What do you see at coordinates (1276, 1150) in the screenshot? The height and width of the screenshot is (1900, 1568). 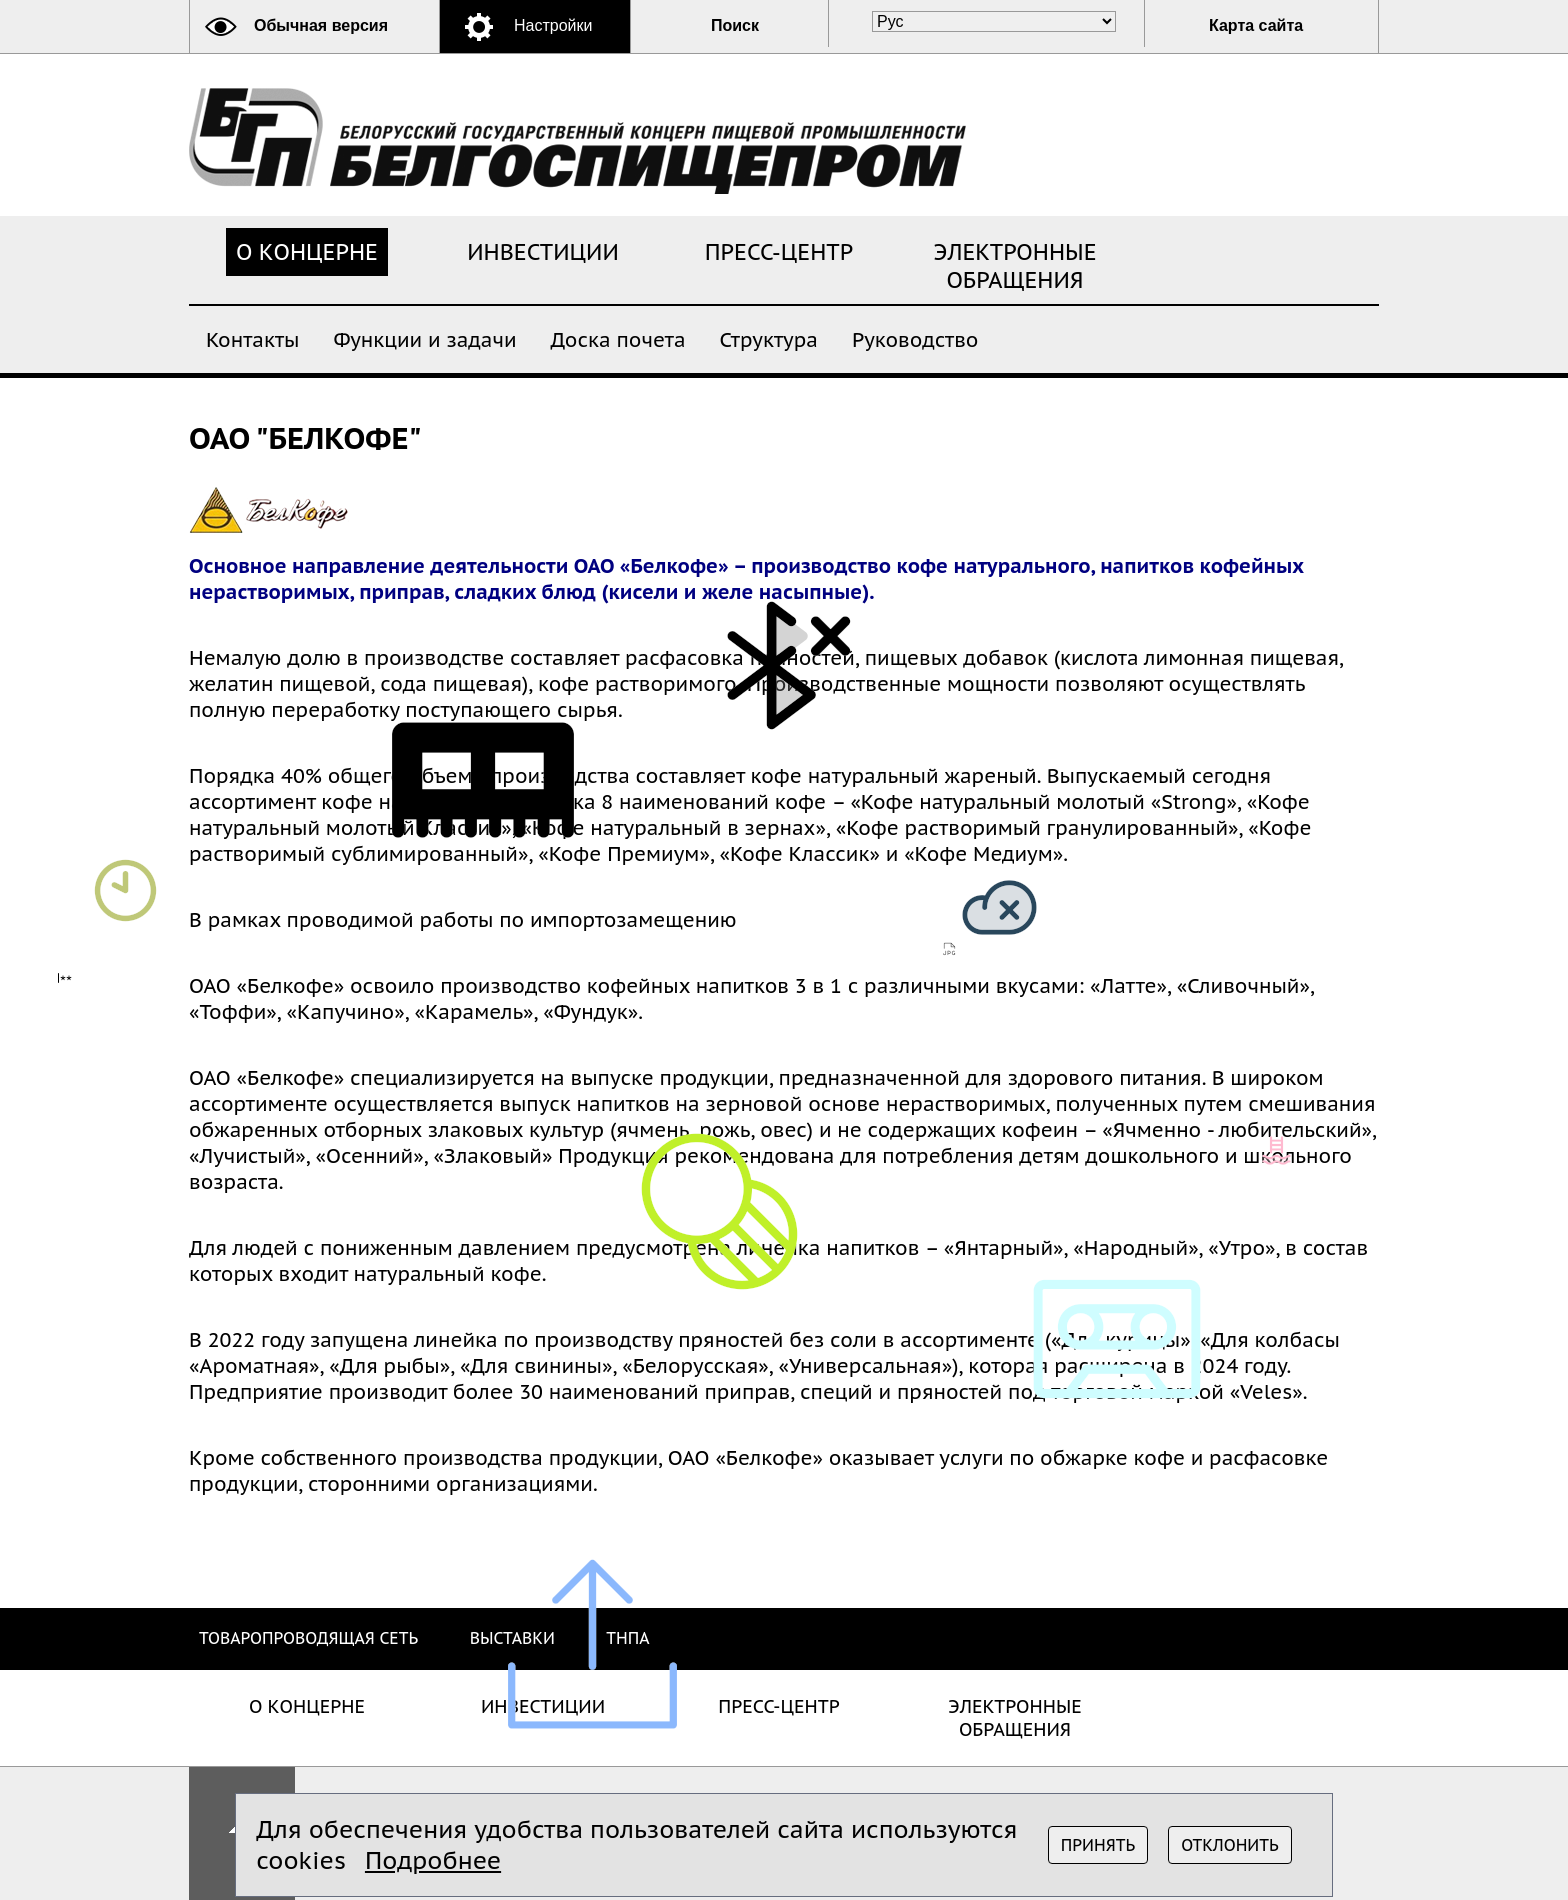 I see `view swimming pool amenities` at bounding box center [1276, 1150].